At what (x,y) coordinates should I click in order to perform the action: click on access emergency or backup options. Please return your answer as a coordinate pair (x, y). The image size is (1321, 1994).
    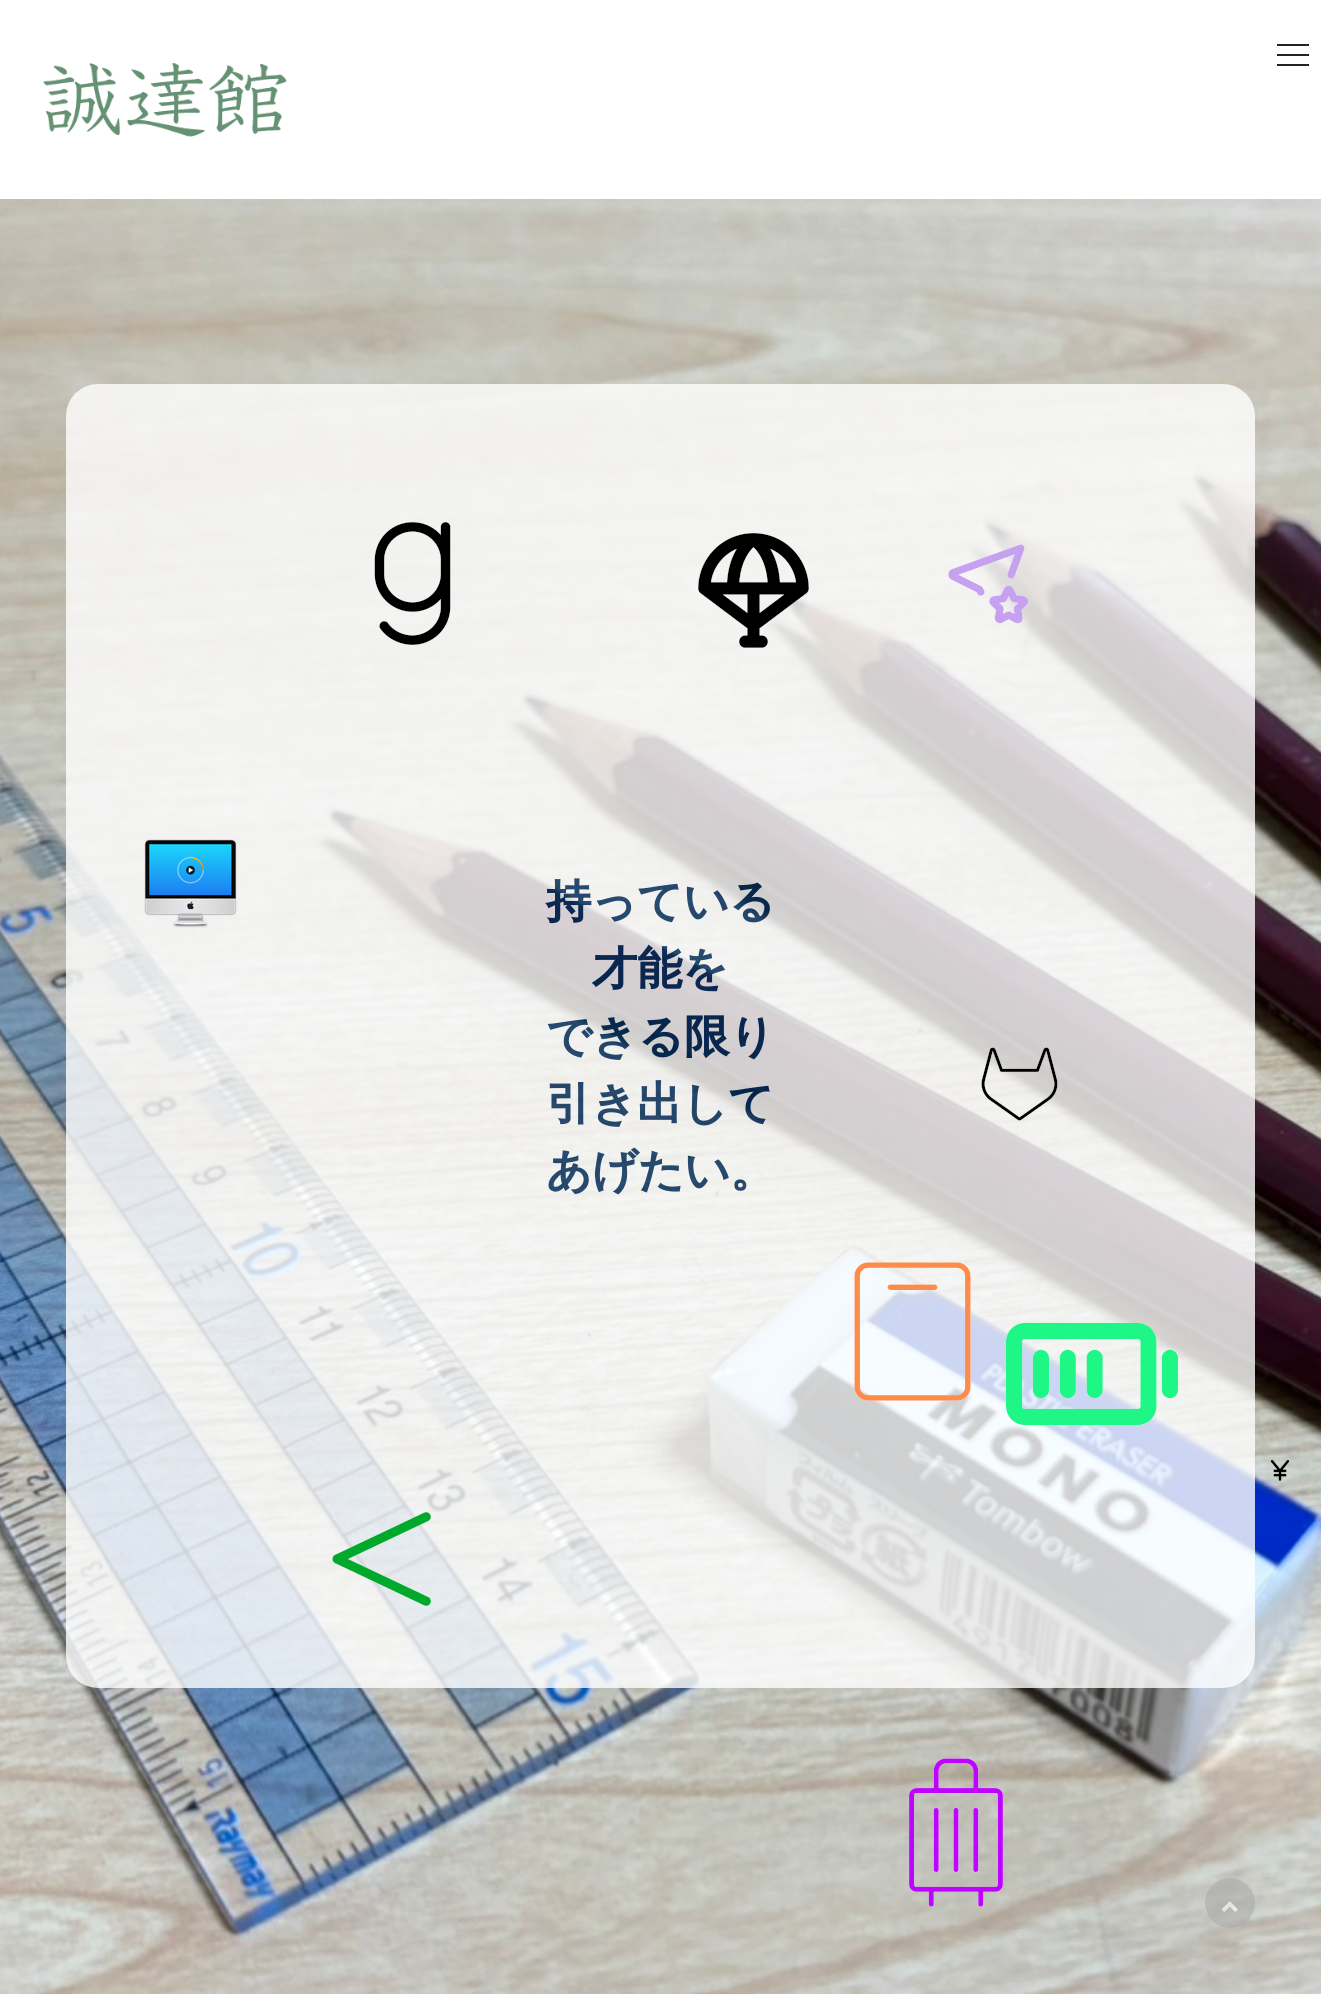
    Looking at the image, I should click on (753, 592).